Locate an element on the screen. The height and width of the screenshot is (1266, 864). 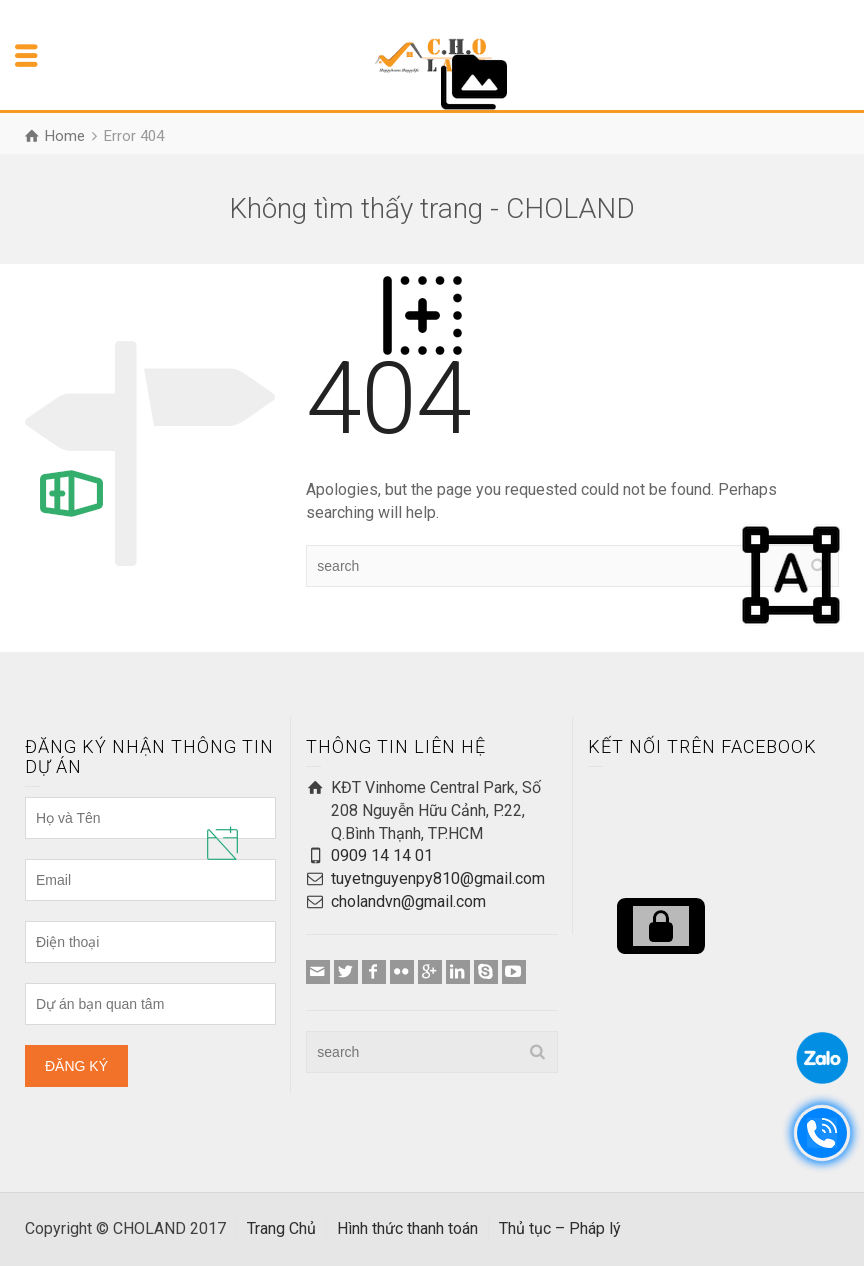
view shipping or freight details is located at coordinates (71, 493).